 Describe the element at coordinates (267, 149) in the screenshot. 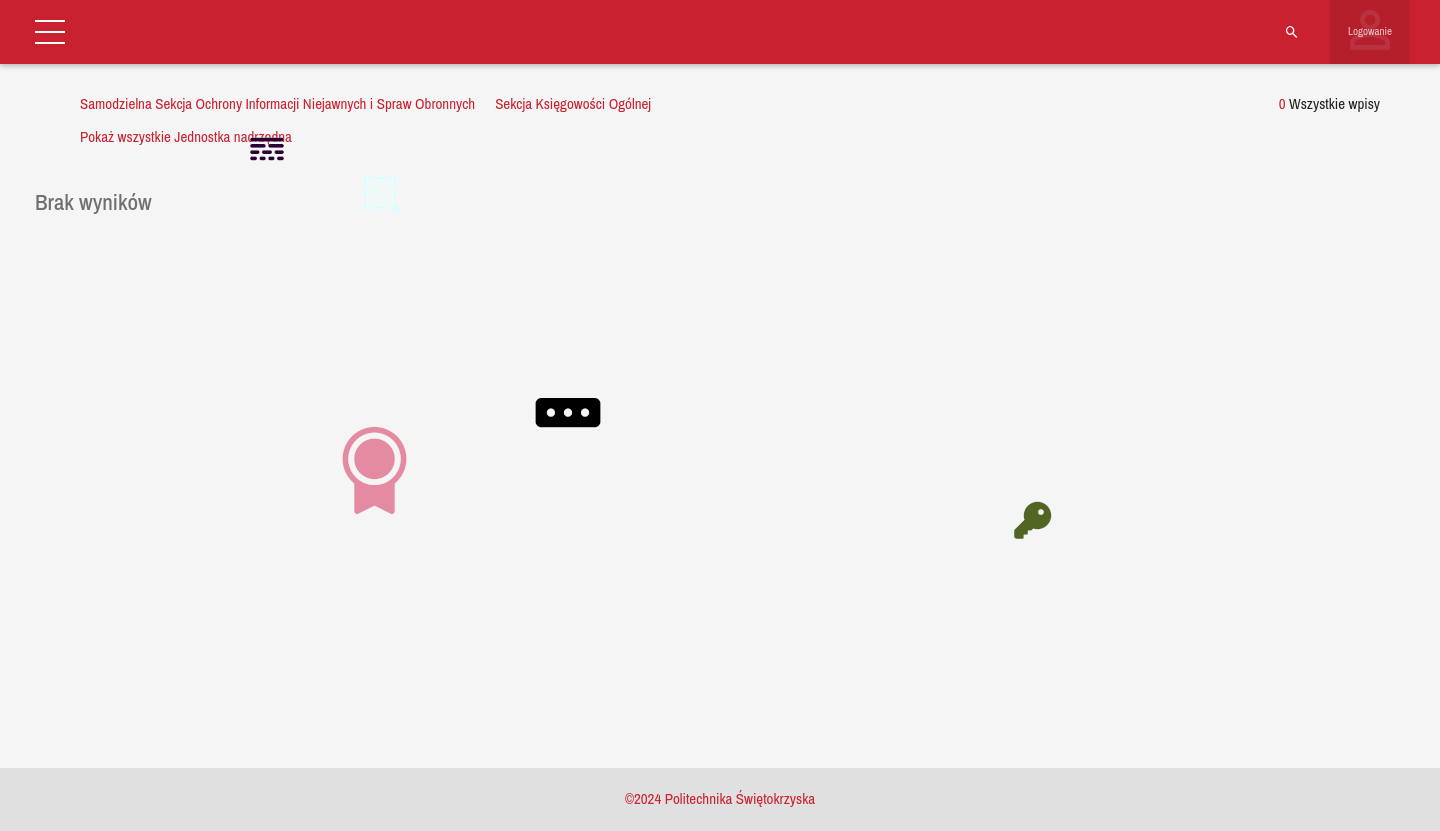

I see `adjust gradient or color blend settings` at that location.